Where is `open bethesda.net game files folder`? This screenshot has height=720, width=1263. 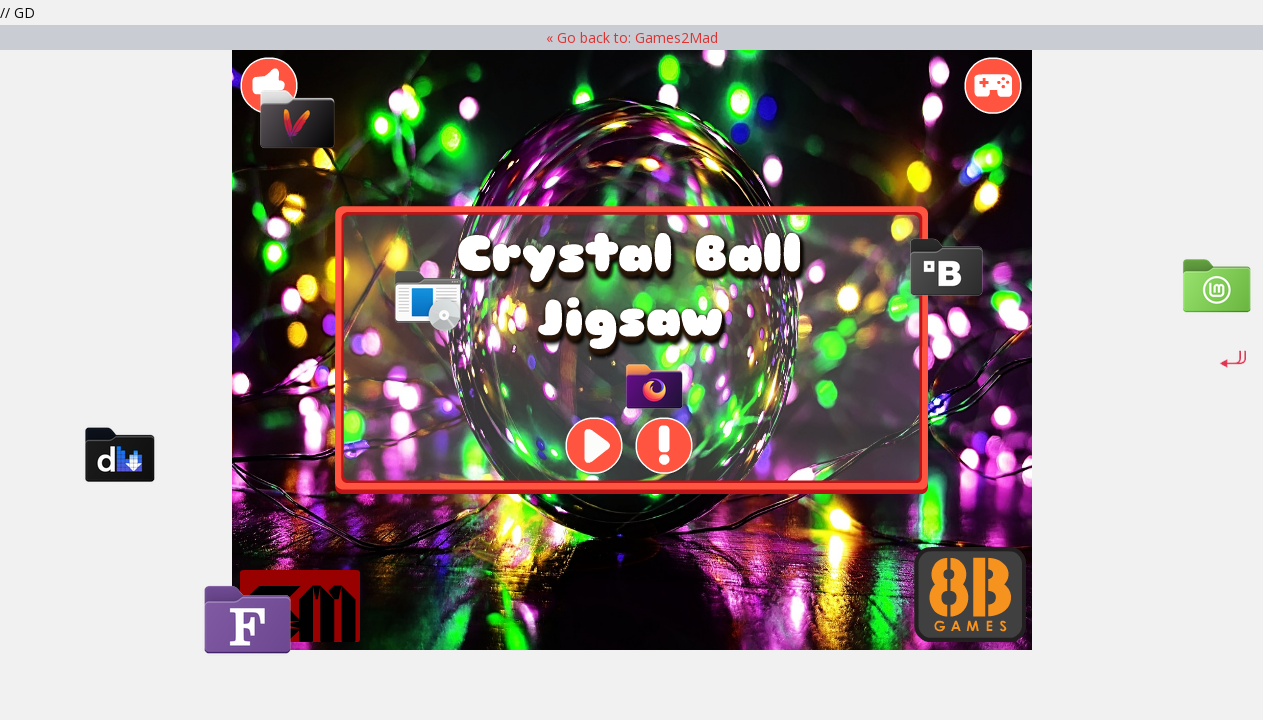
open bethesda.net game files folder is located at coordinates (946, 269).